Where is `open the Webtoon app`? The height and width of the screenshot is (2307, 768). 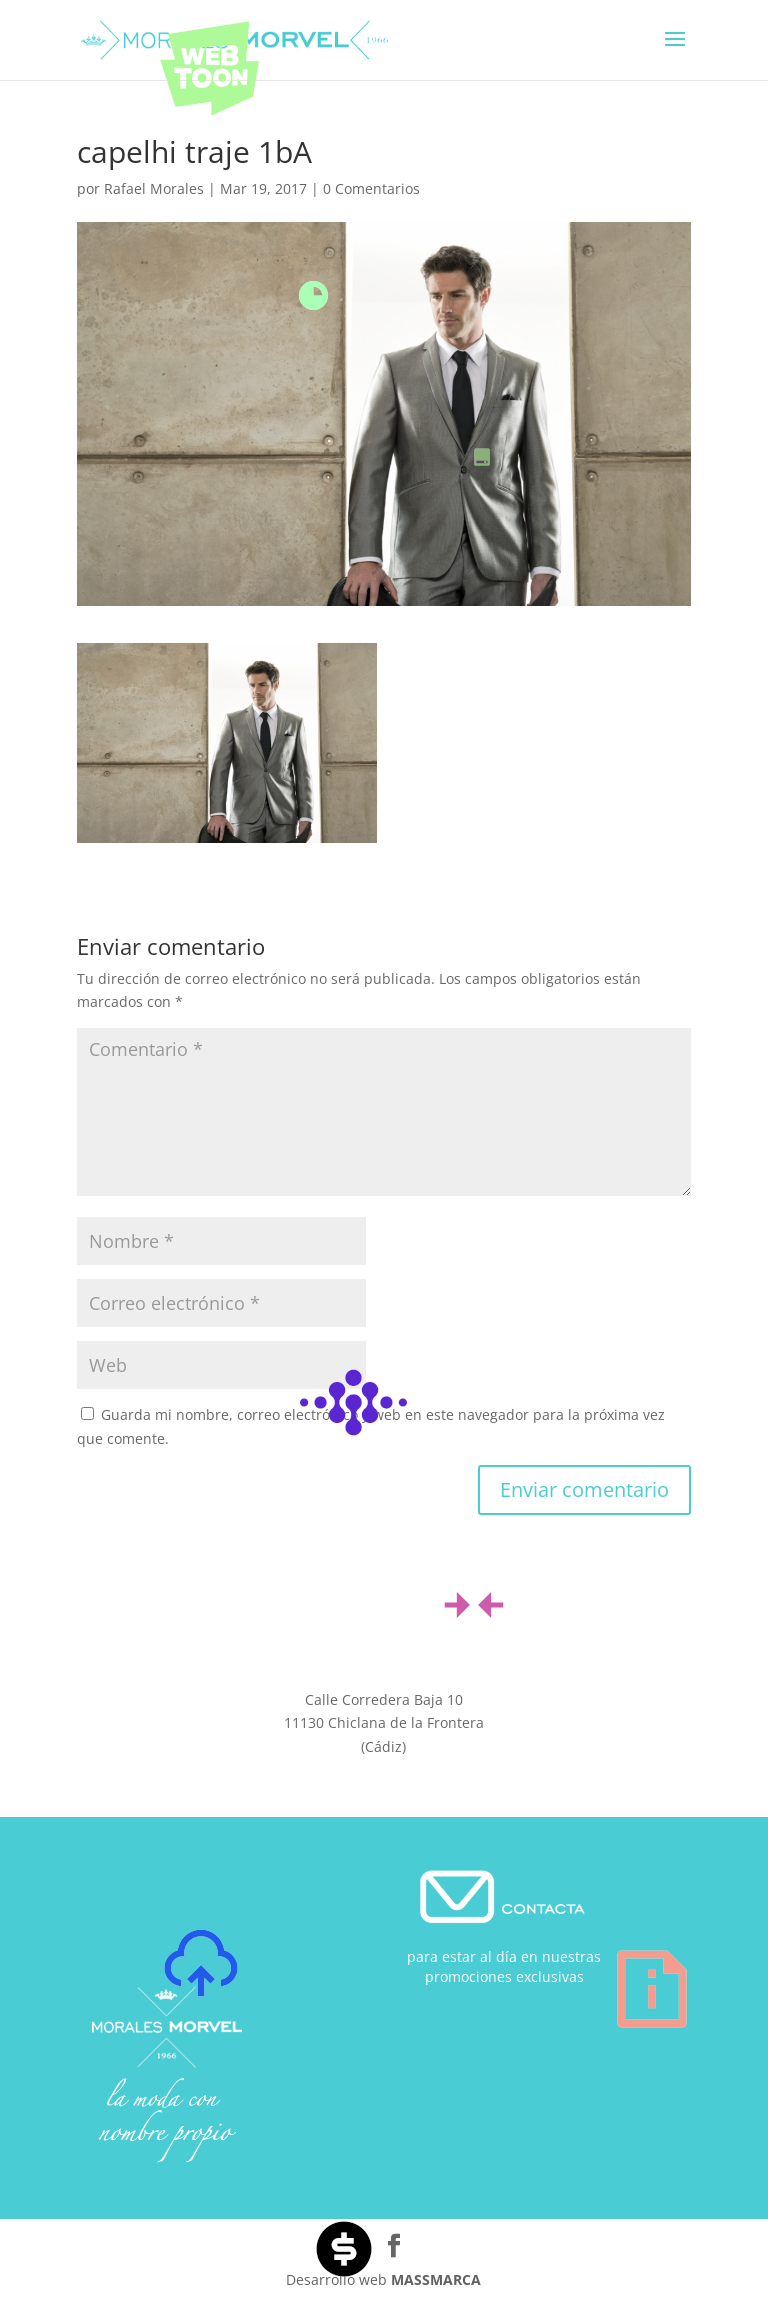
open the Webtoon app is located at coordinates (209, 68).